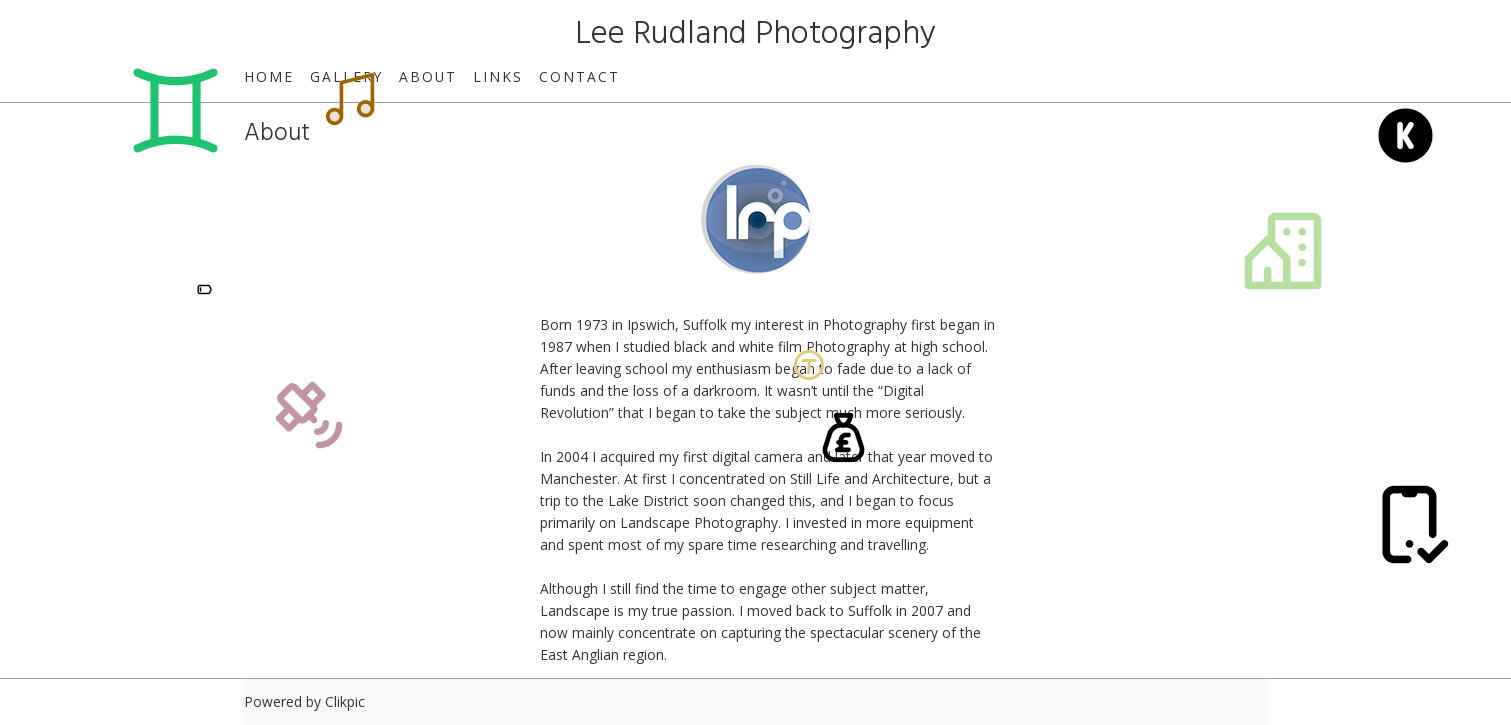 The width and height of the screenshot is (1511, 725). I want to click on indicates a keyboard shortcut or hotkey, so click(1405, 135).